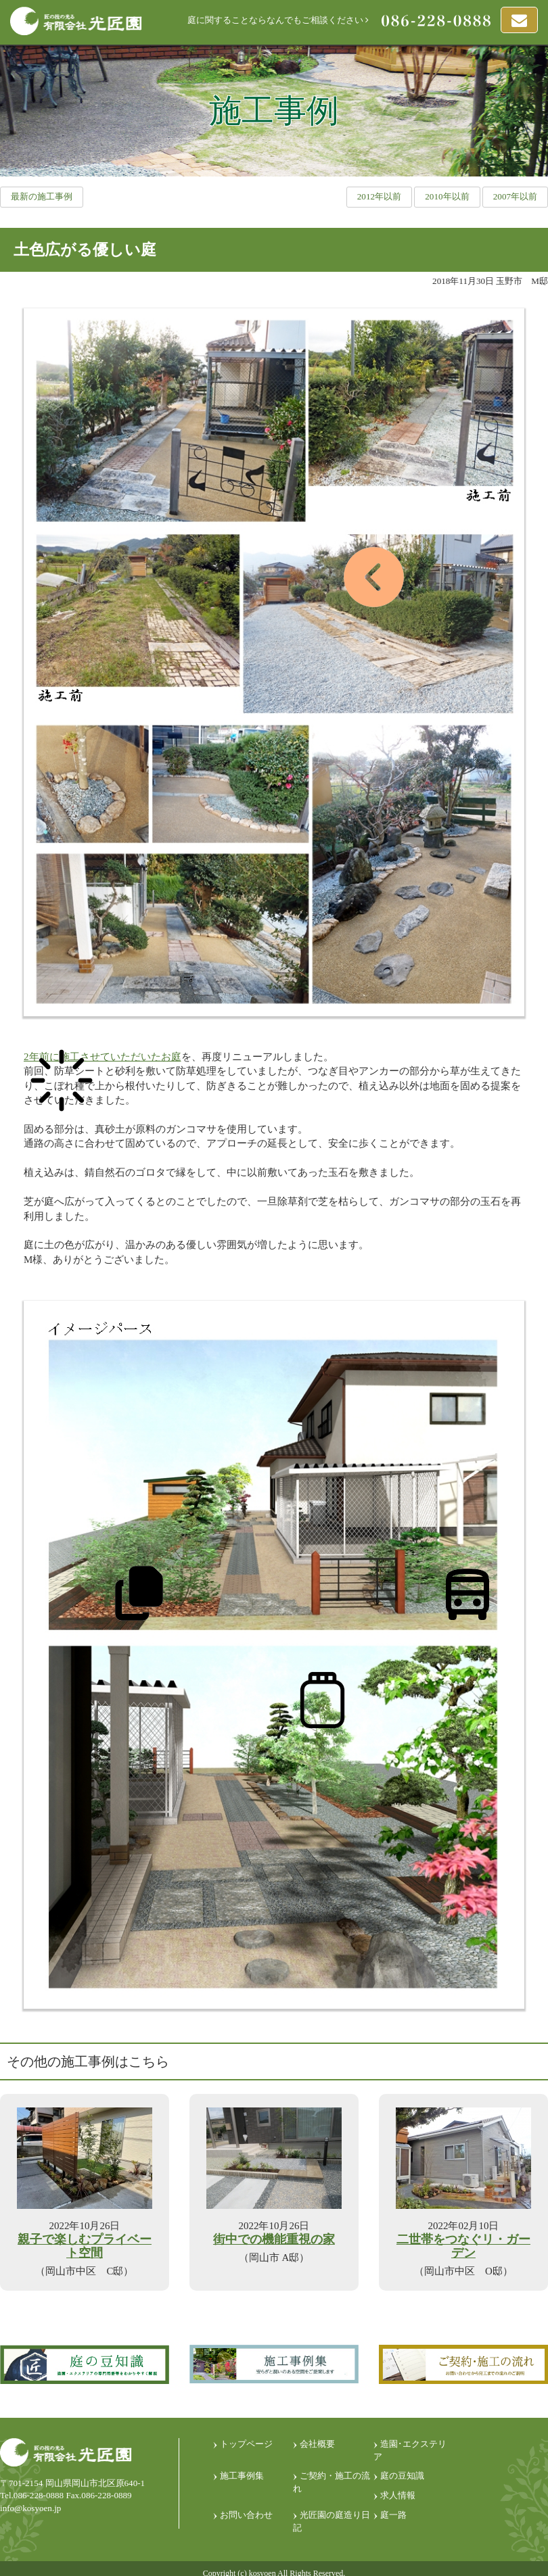 Image resolution: width=548 pixels, height=2576 pixels. Describe the element at coordinates (467, 1596) in the screenshot. I see `get bus directions or routes` at that location.